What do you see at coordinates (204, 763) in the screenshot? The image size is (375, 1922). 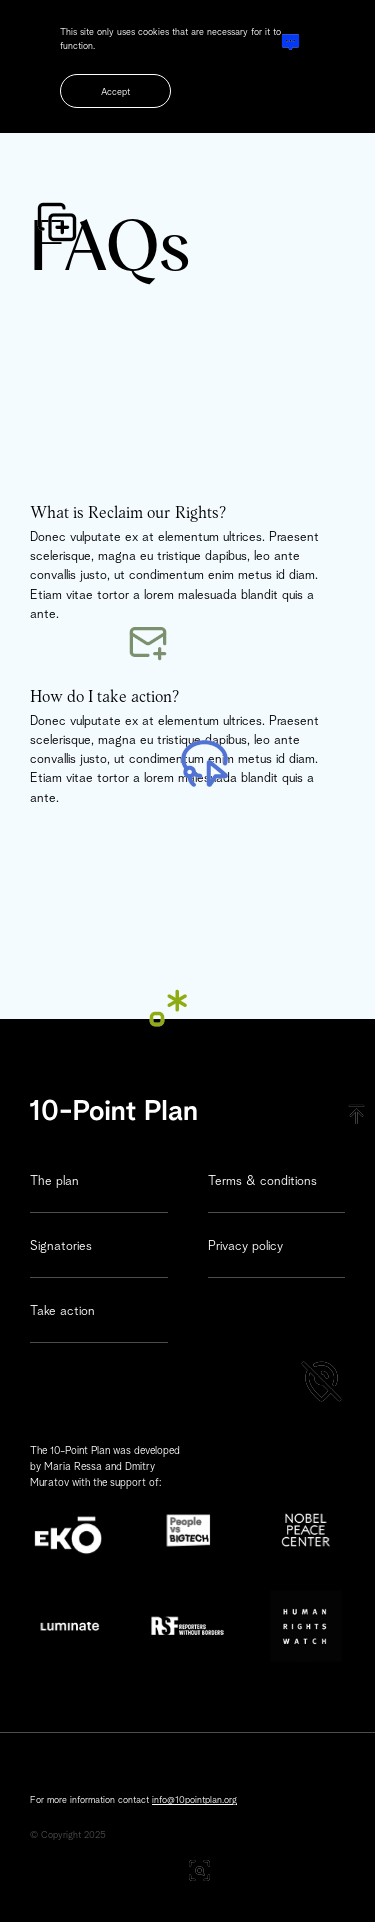 I see `freehand selection tool` at bounding box center [204, 763].